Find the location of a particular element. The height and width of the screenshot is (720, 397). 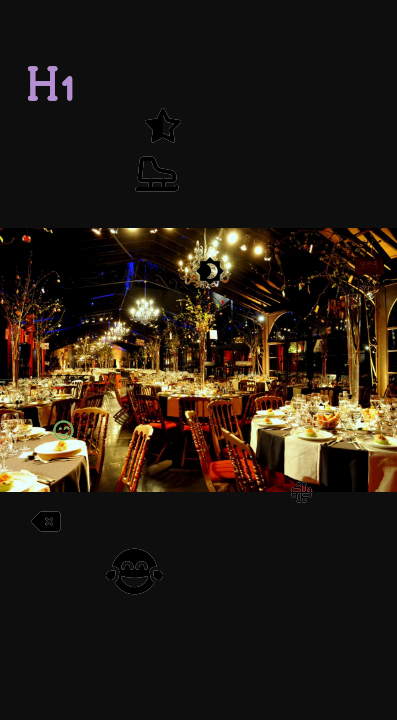

react with laughing emoji is located at coordinates (134, 571).